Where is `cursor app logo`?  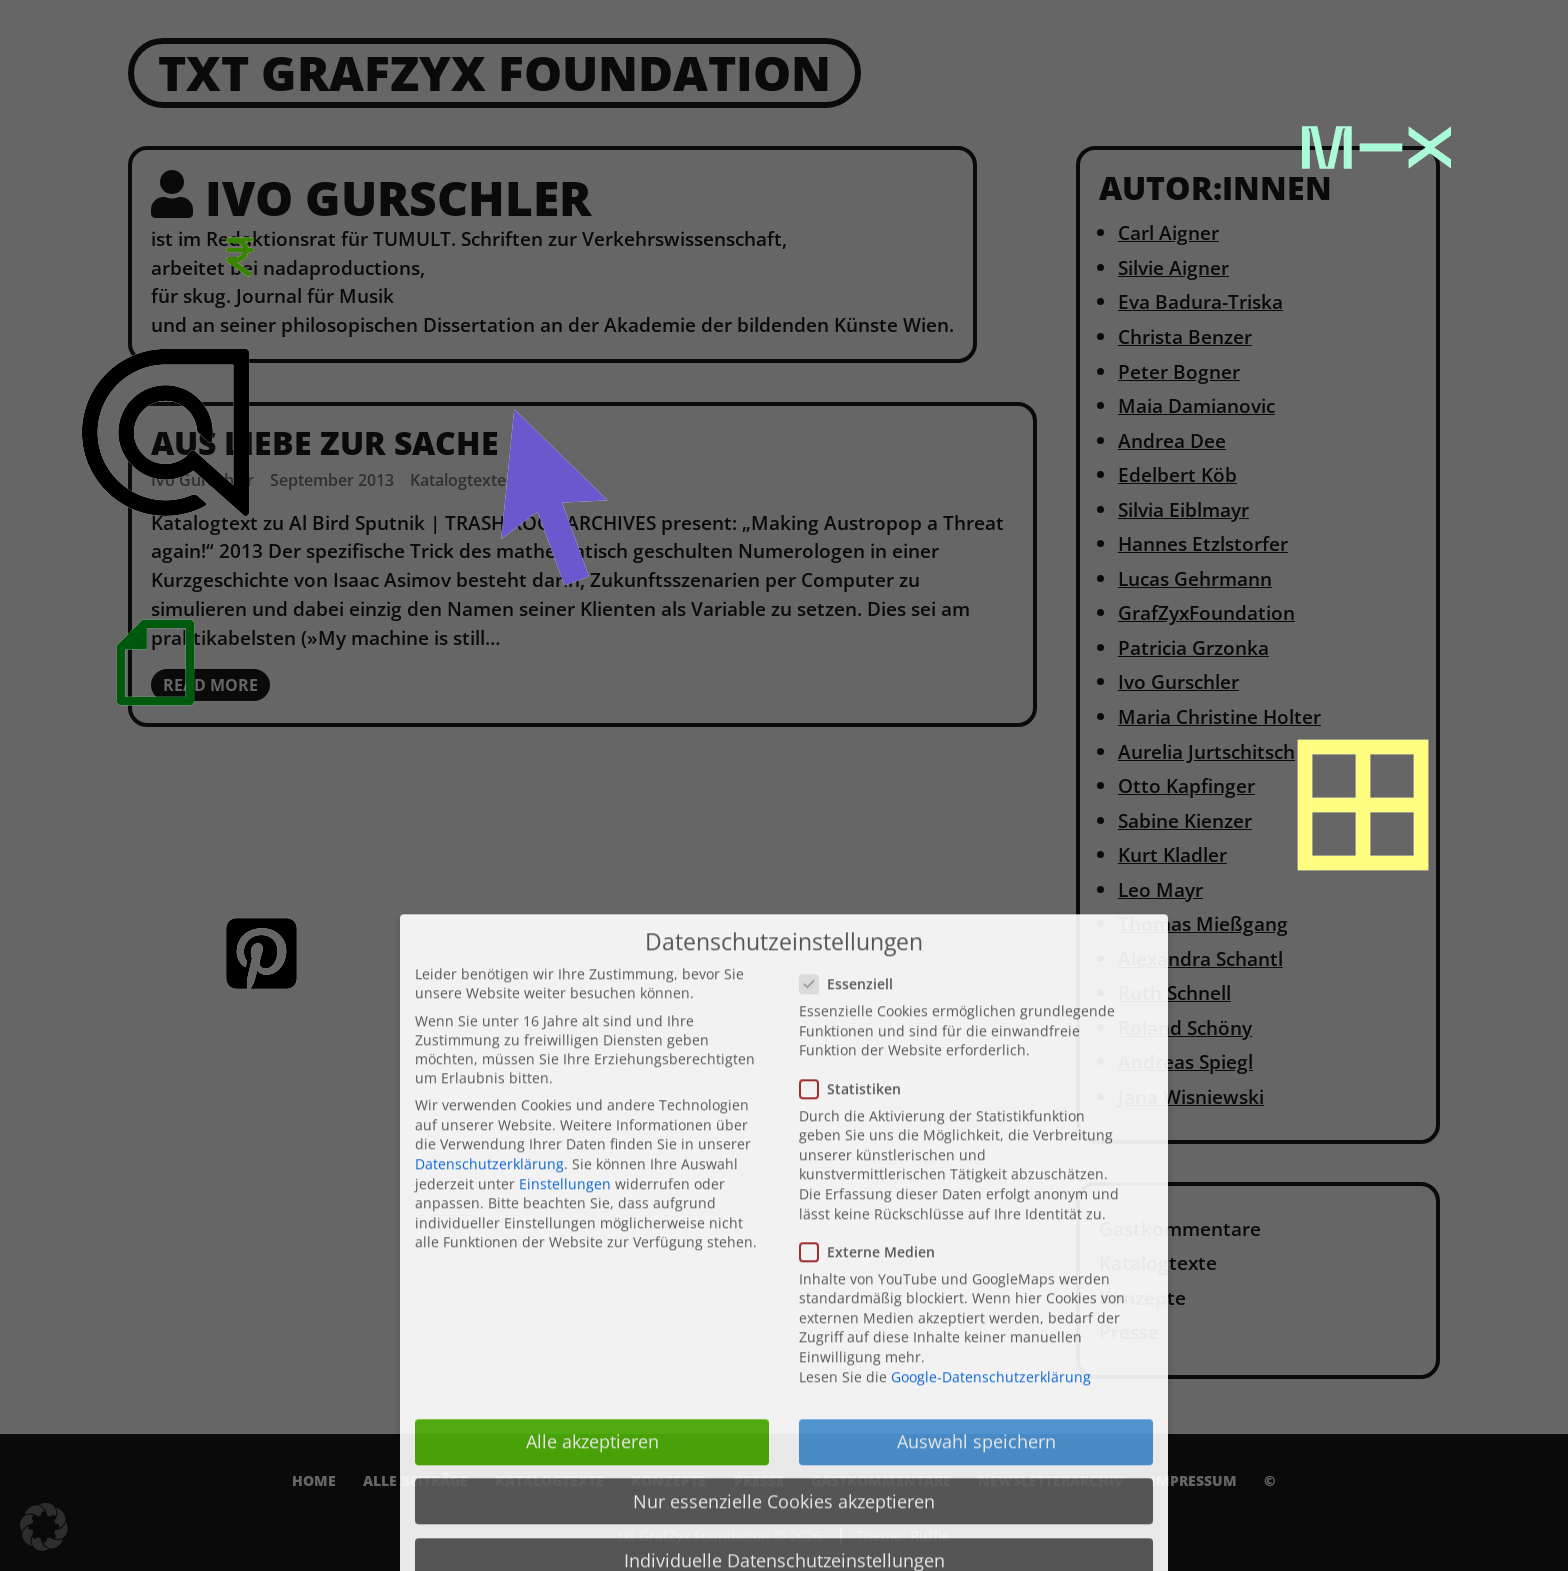 cursor app logo is located at coordinates (545, 499).